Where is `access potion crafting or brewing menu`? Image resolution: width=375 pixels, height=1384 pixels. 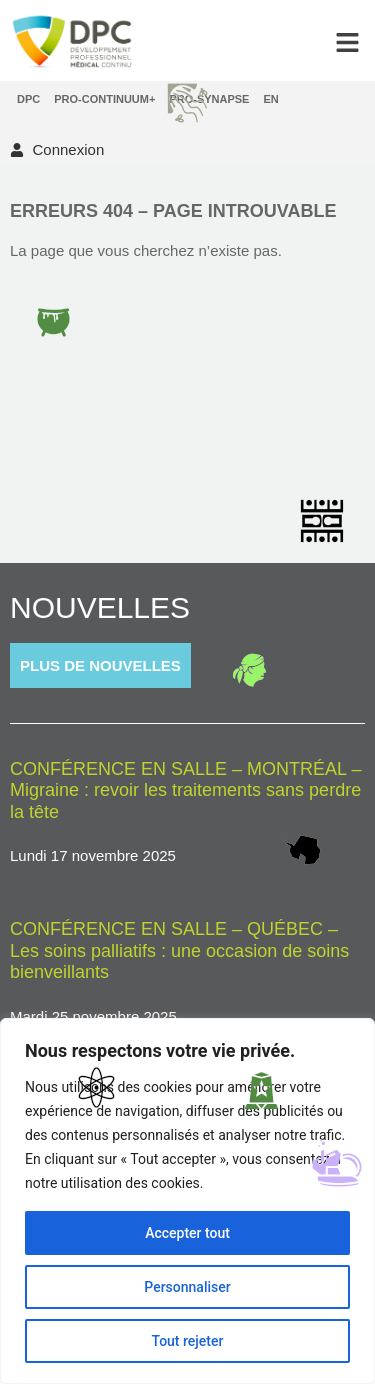 access potion crafting or brewing menu is located at coordinates (53, 322).